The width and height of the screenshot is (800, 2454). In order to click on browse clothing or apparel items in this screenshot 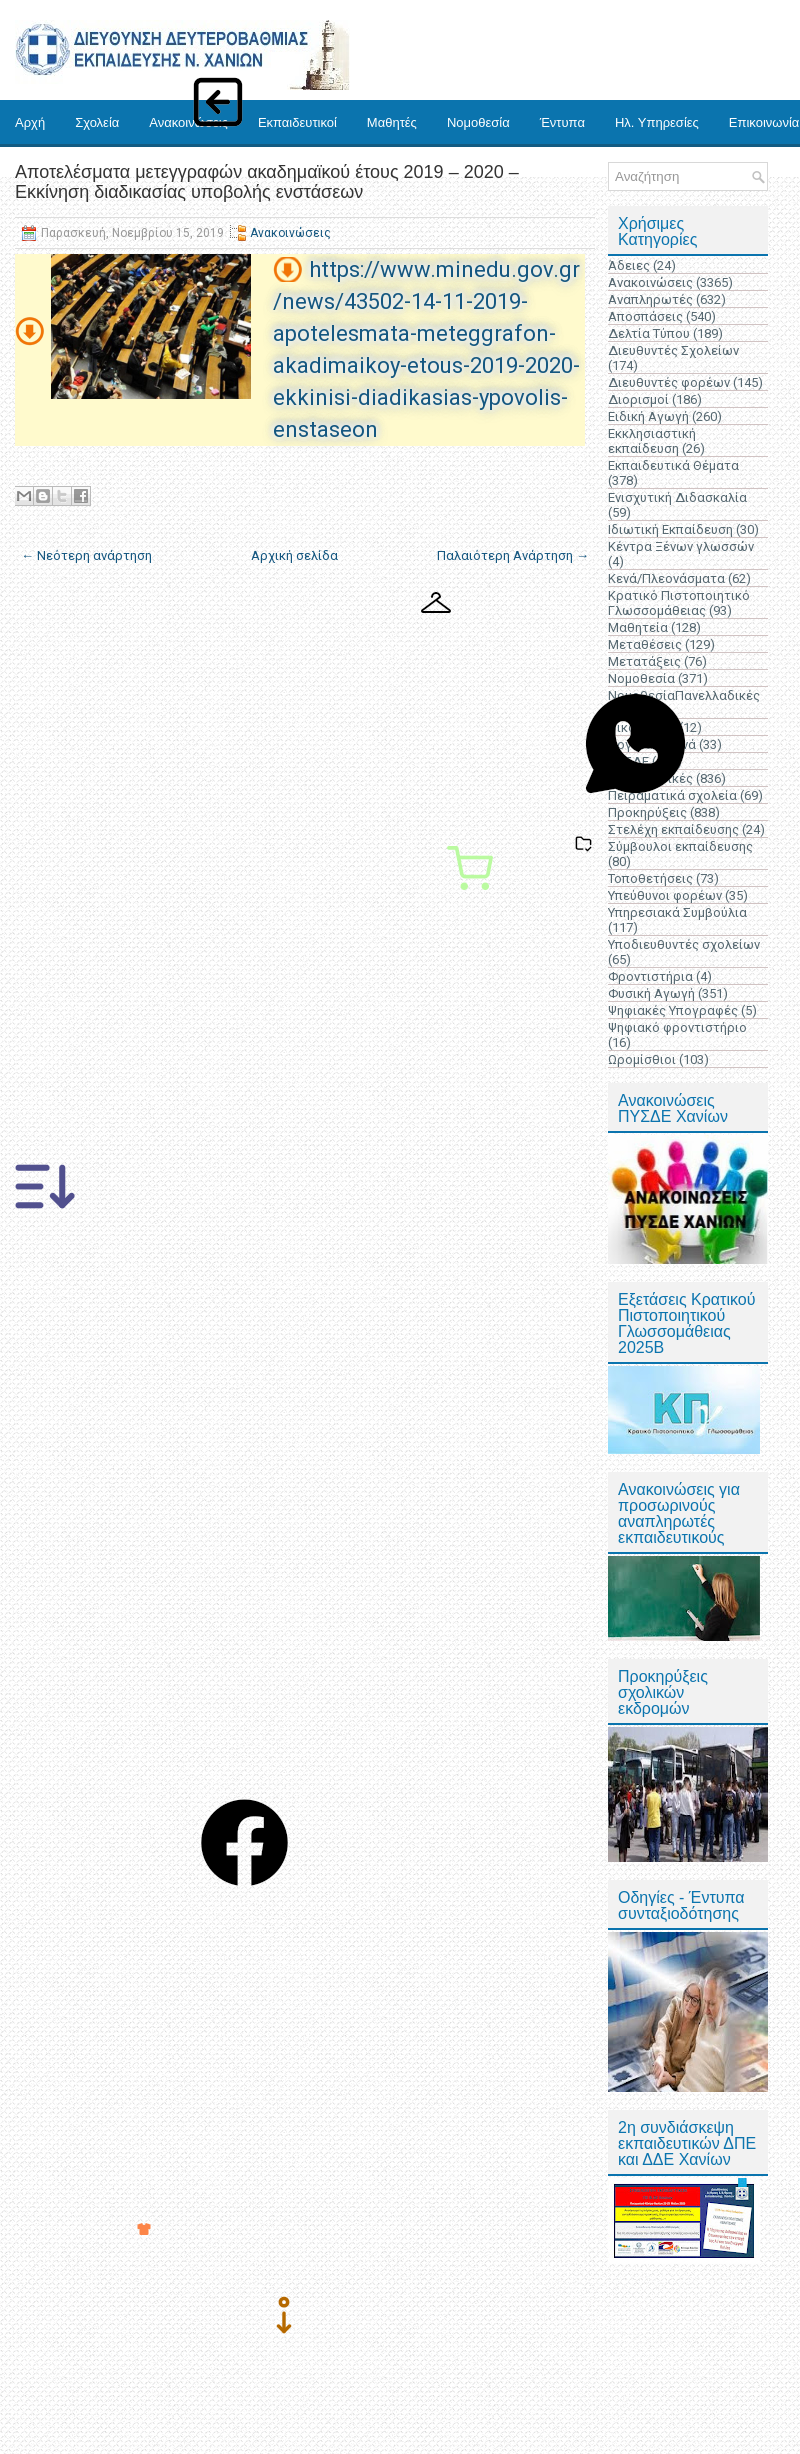, I will do `click(144, 2229)`.